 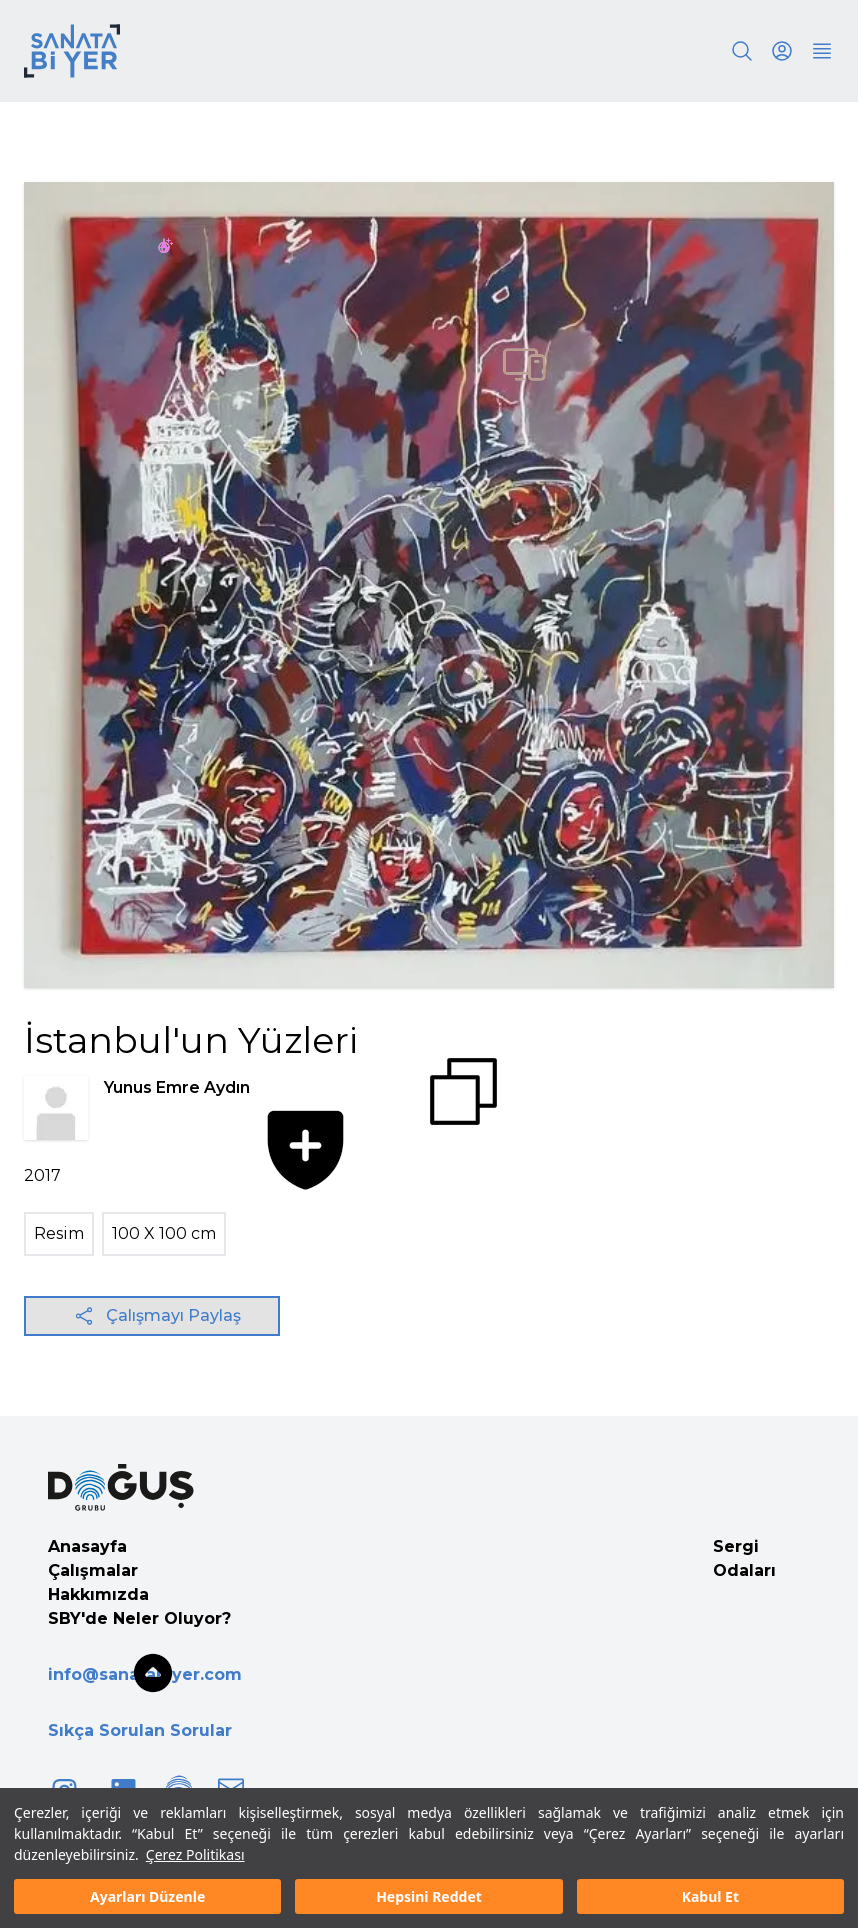 What do you see at coordinates (463, 1091) in the screenshot?
I see `copy to clipboard` at bounding box center [463, 1091].